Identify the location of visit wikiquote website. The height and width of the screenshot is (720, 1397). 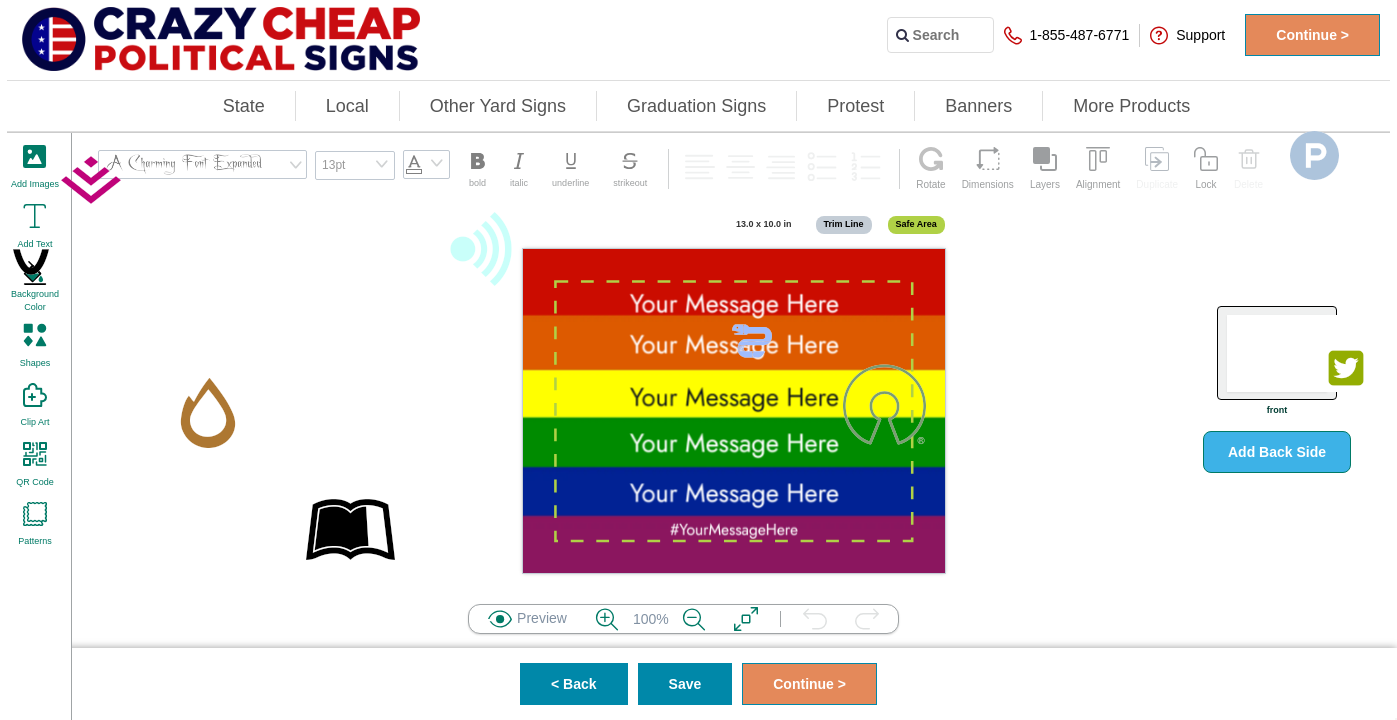
(481, 249).